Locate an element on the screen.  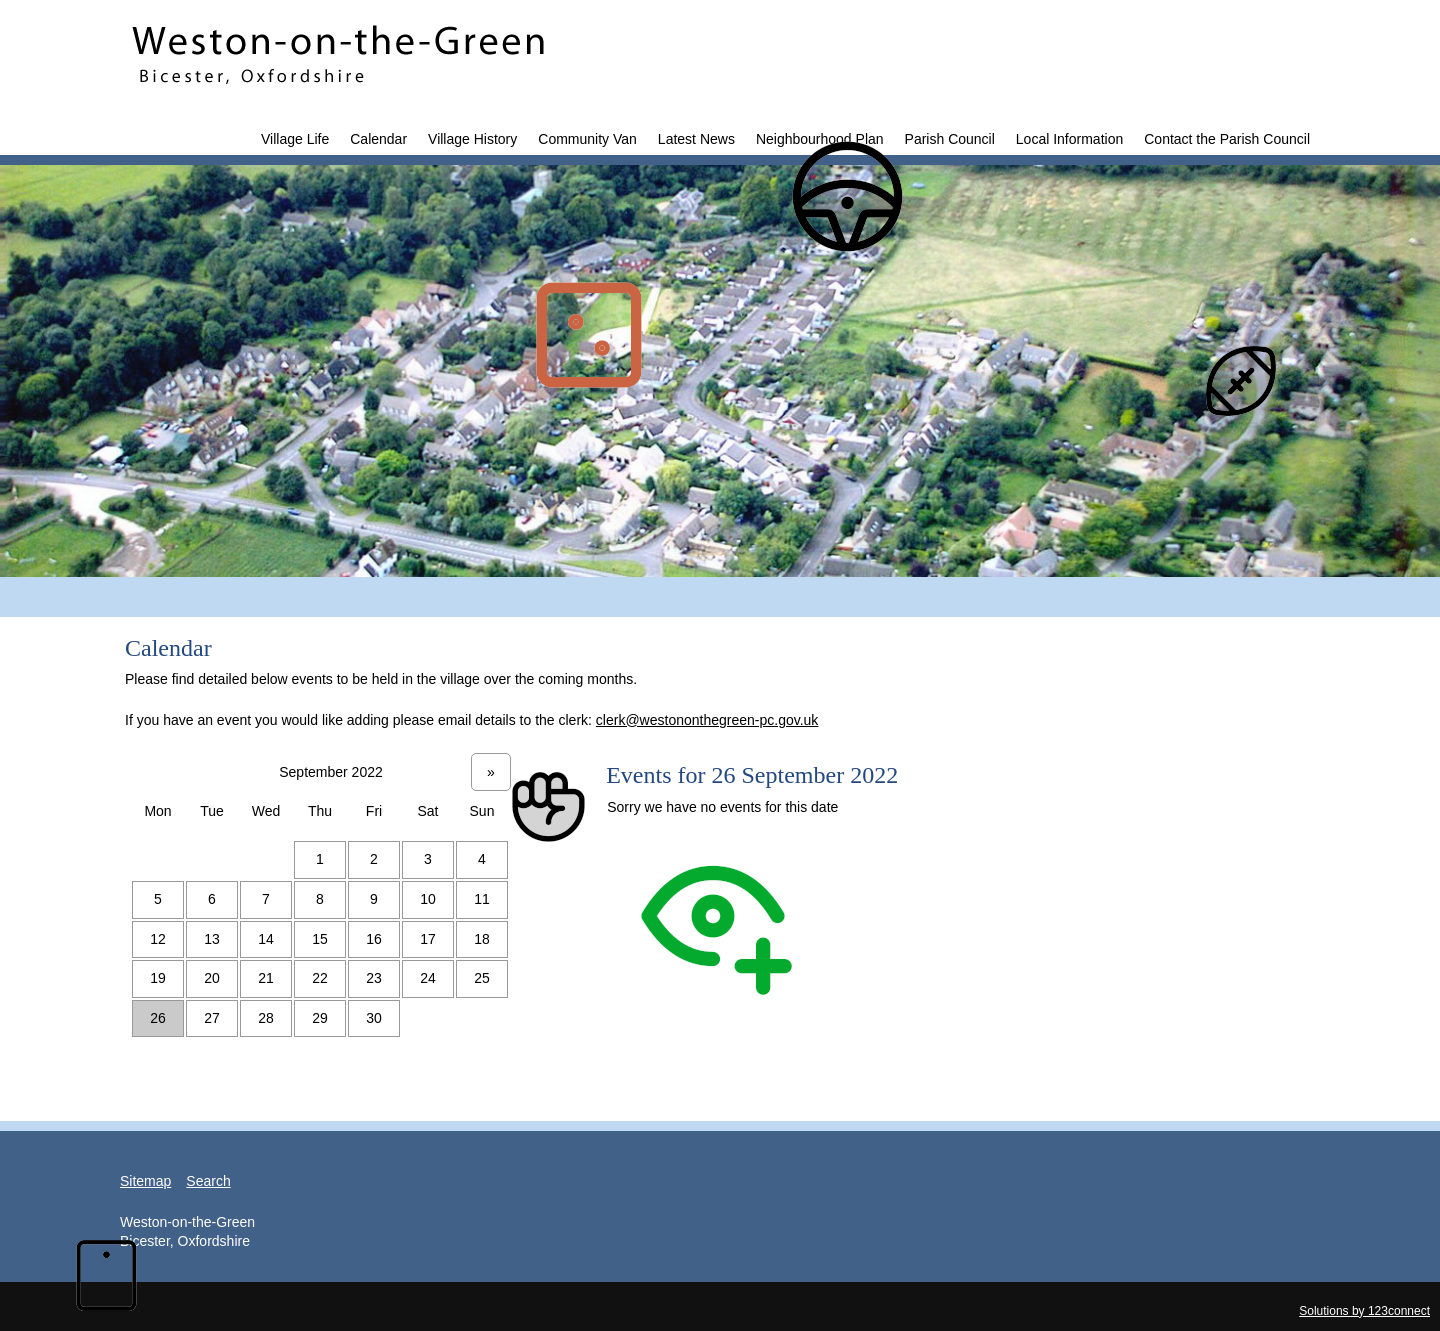
view football scores or updates is located at coordinates (1241, 381).